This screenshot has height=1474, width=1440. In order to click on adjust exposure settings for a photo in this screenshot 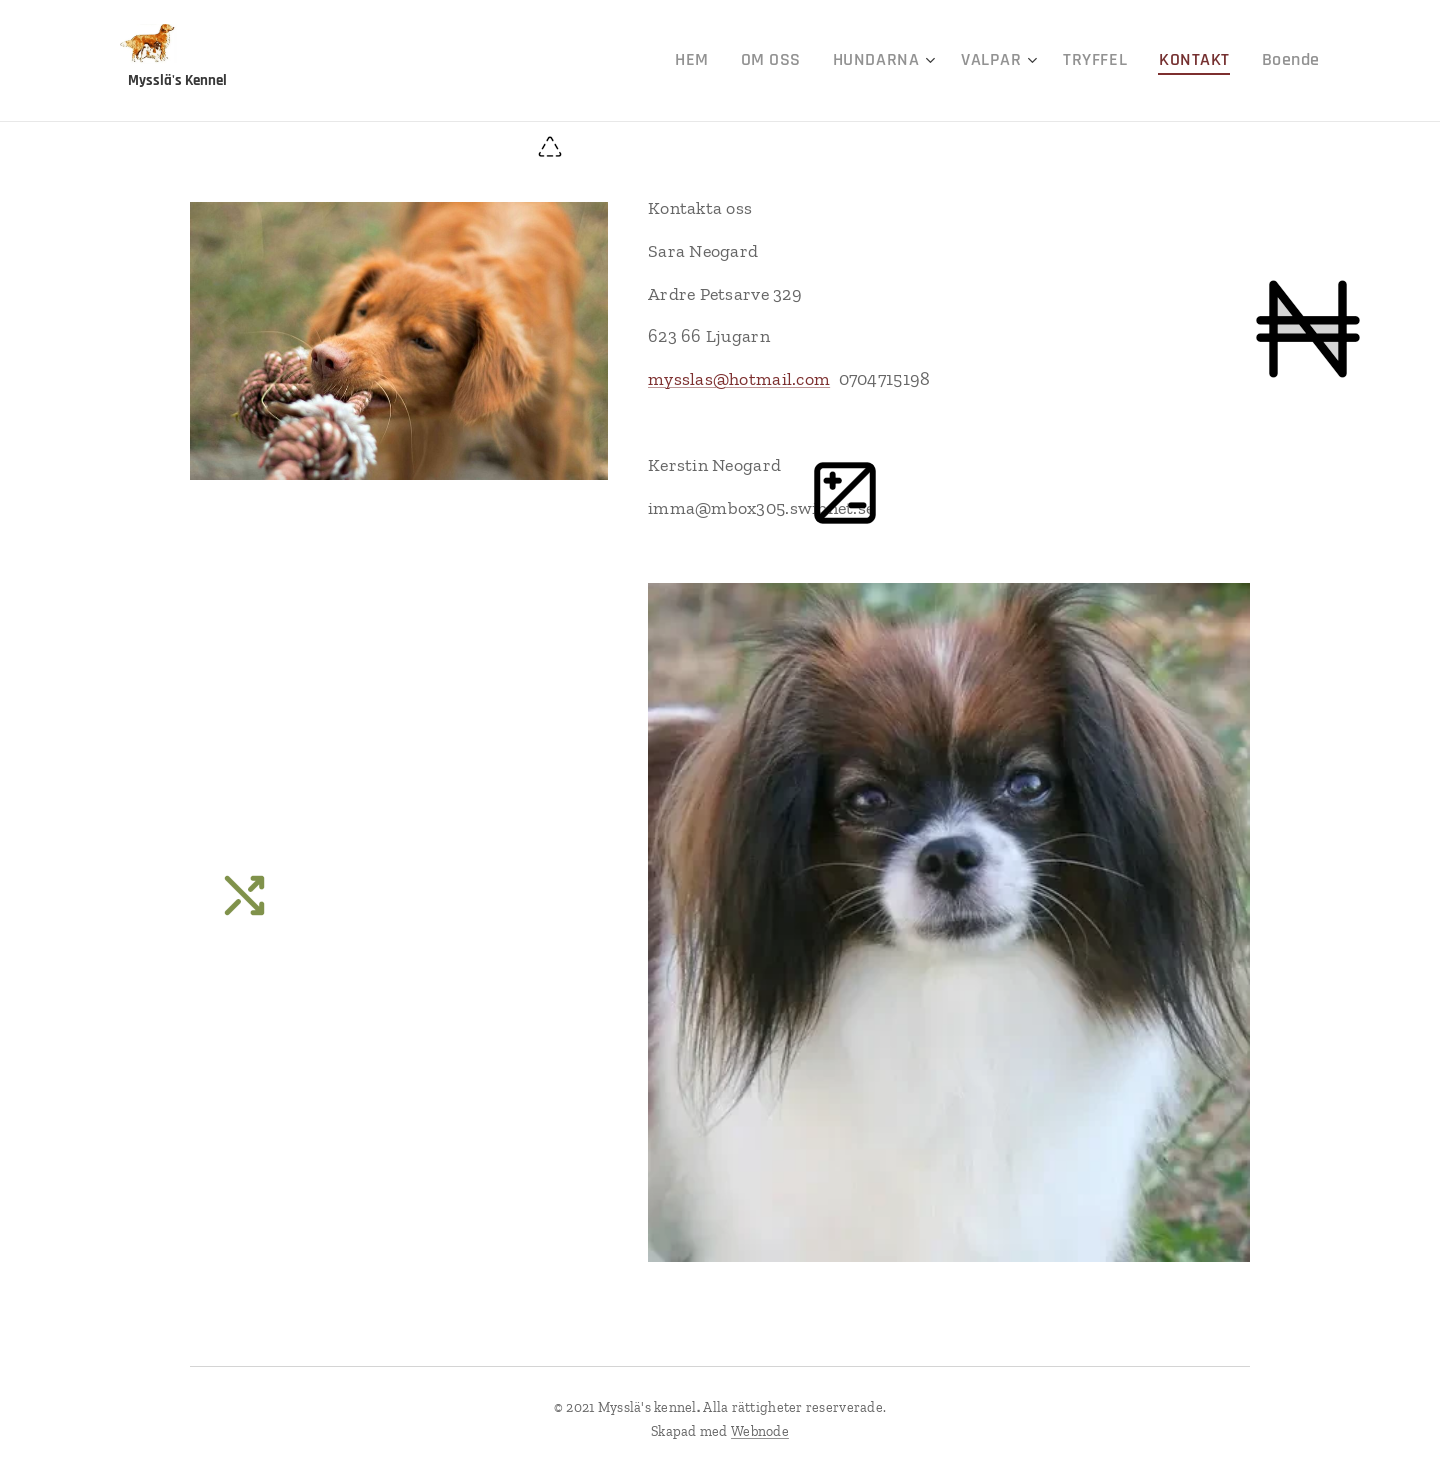, I will do `click(845, 493)`.